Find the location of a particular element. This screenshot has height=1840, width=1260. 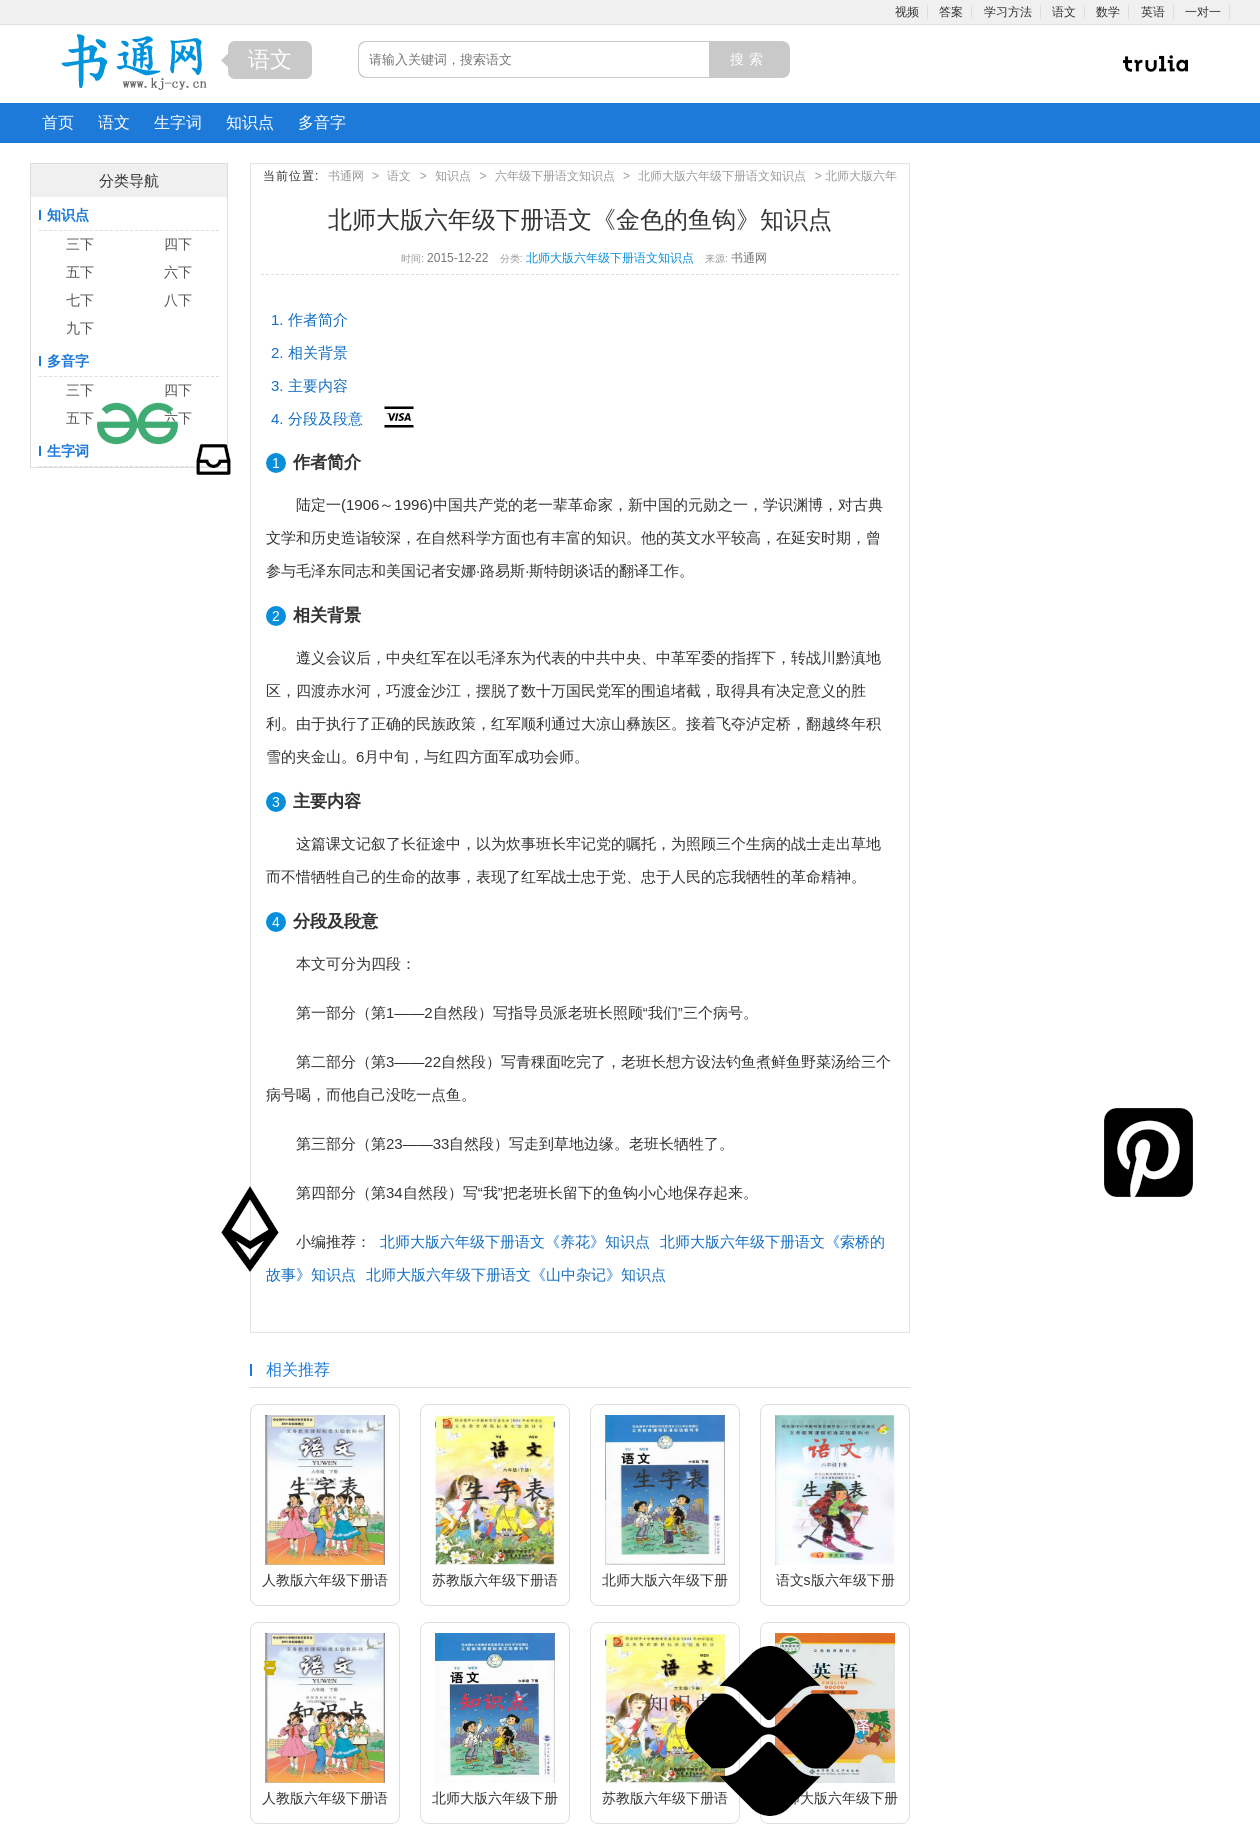

visit geeksforgeeks website is located at coordinates (137, 423).